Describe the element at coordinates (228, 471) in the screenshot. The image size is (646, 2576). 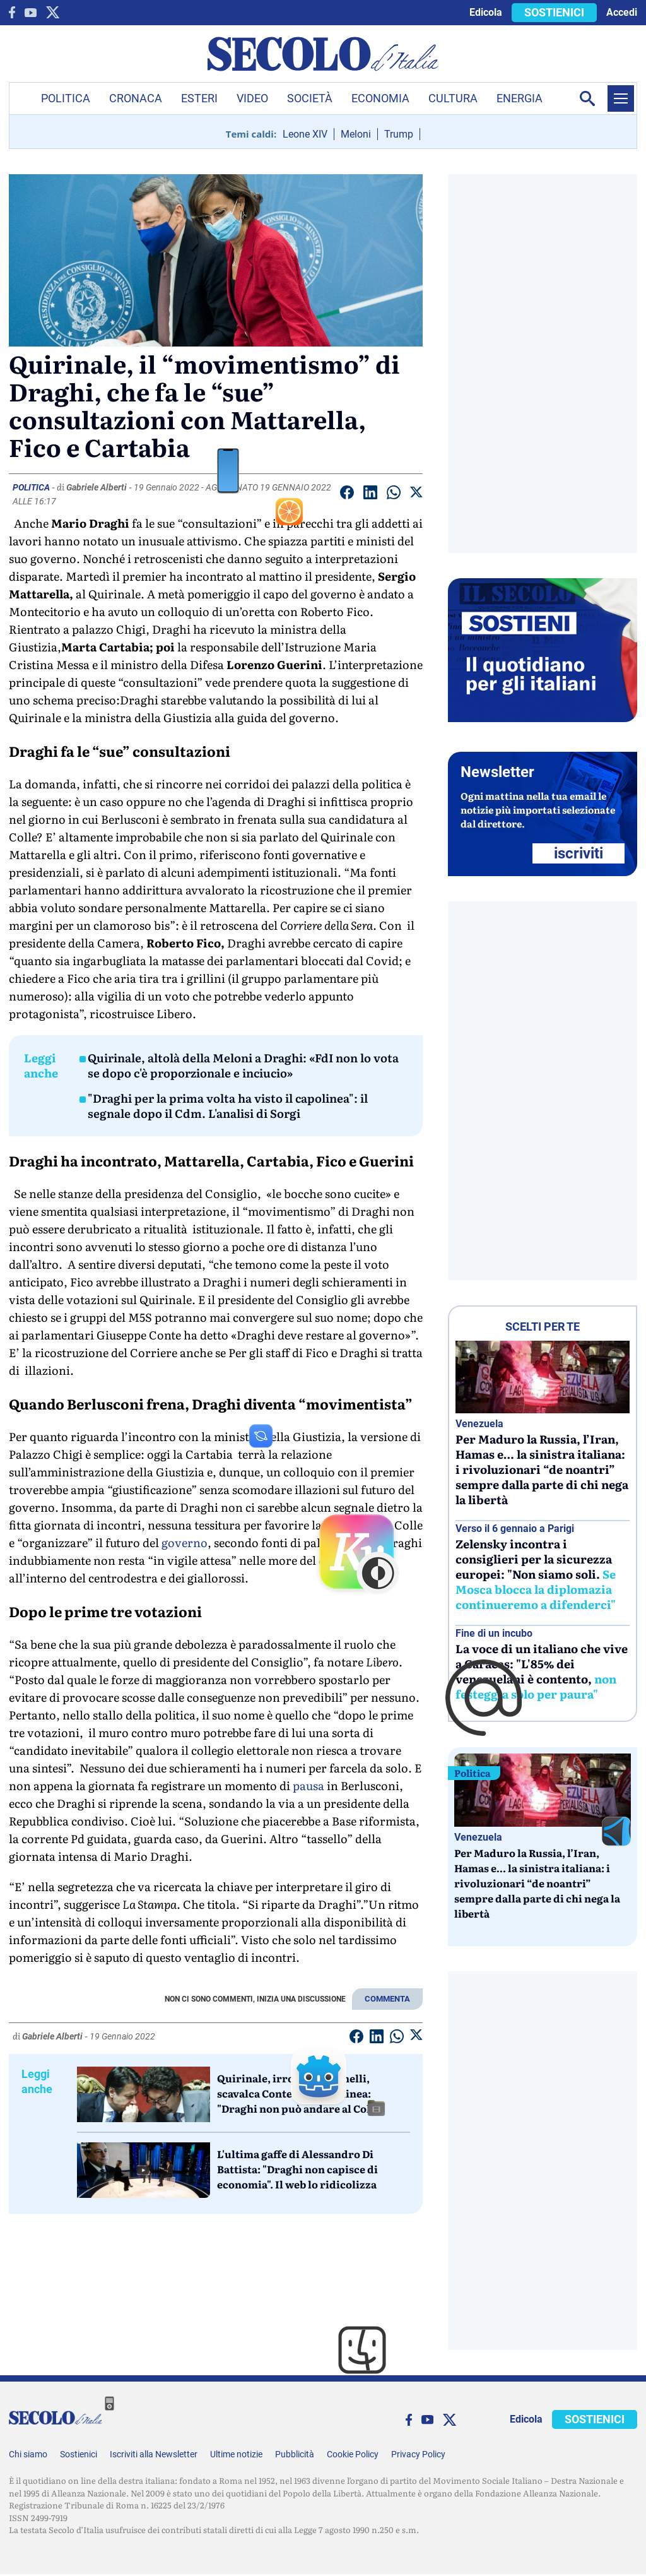
I see `iPhone XS Max device icon` at that location.